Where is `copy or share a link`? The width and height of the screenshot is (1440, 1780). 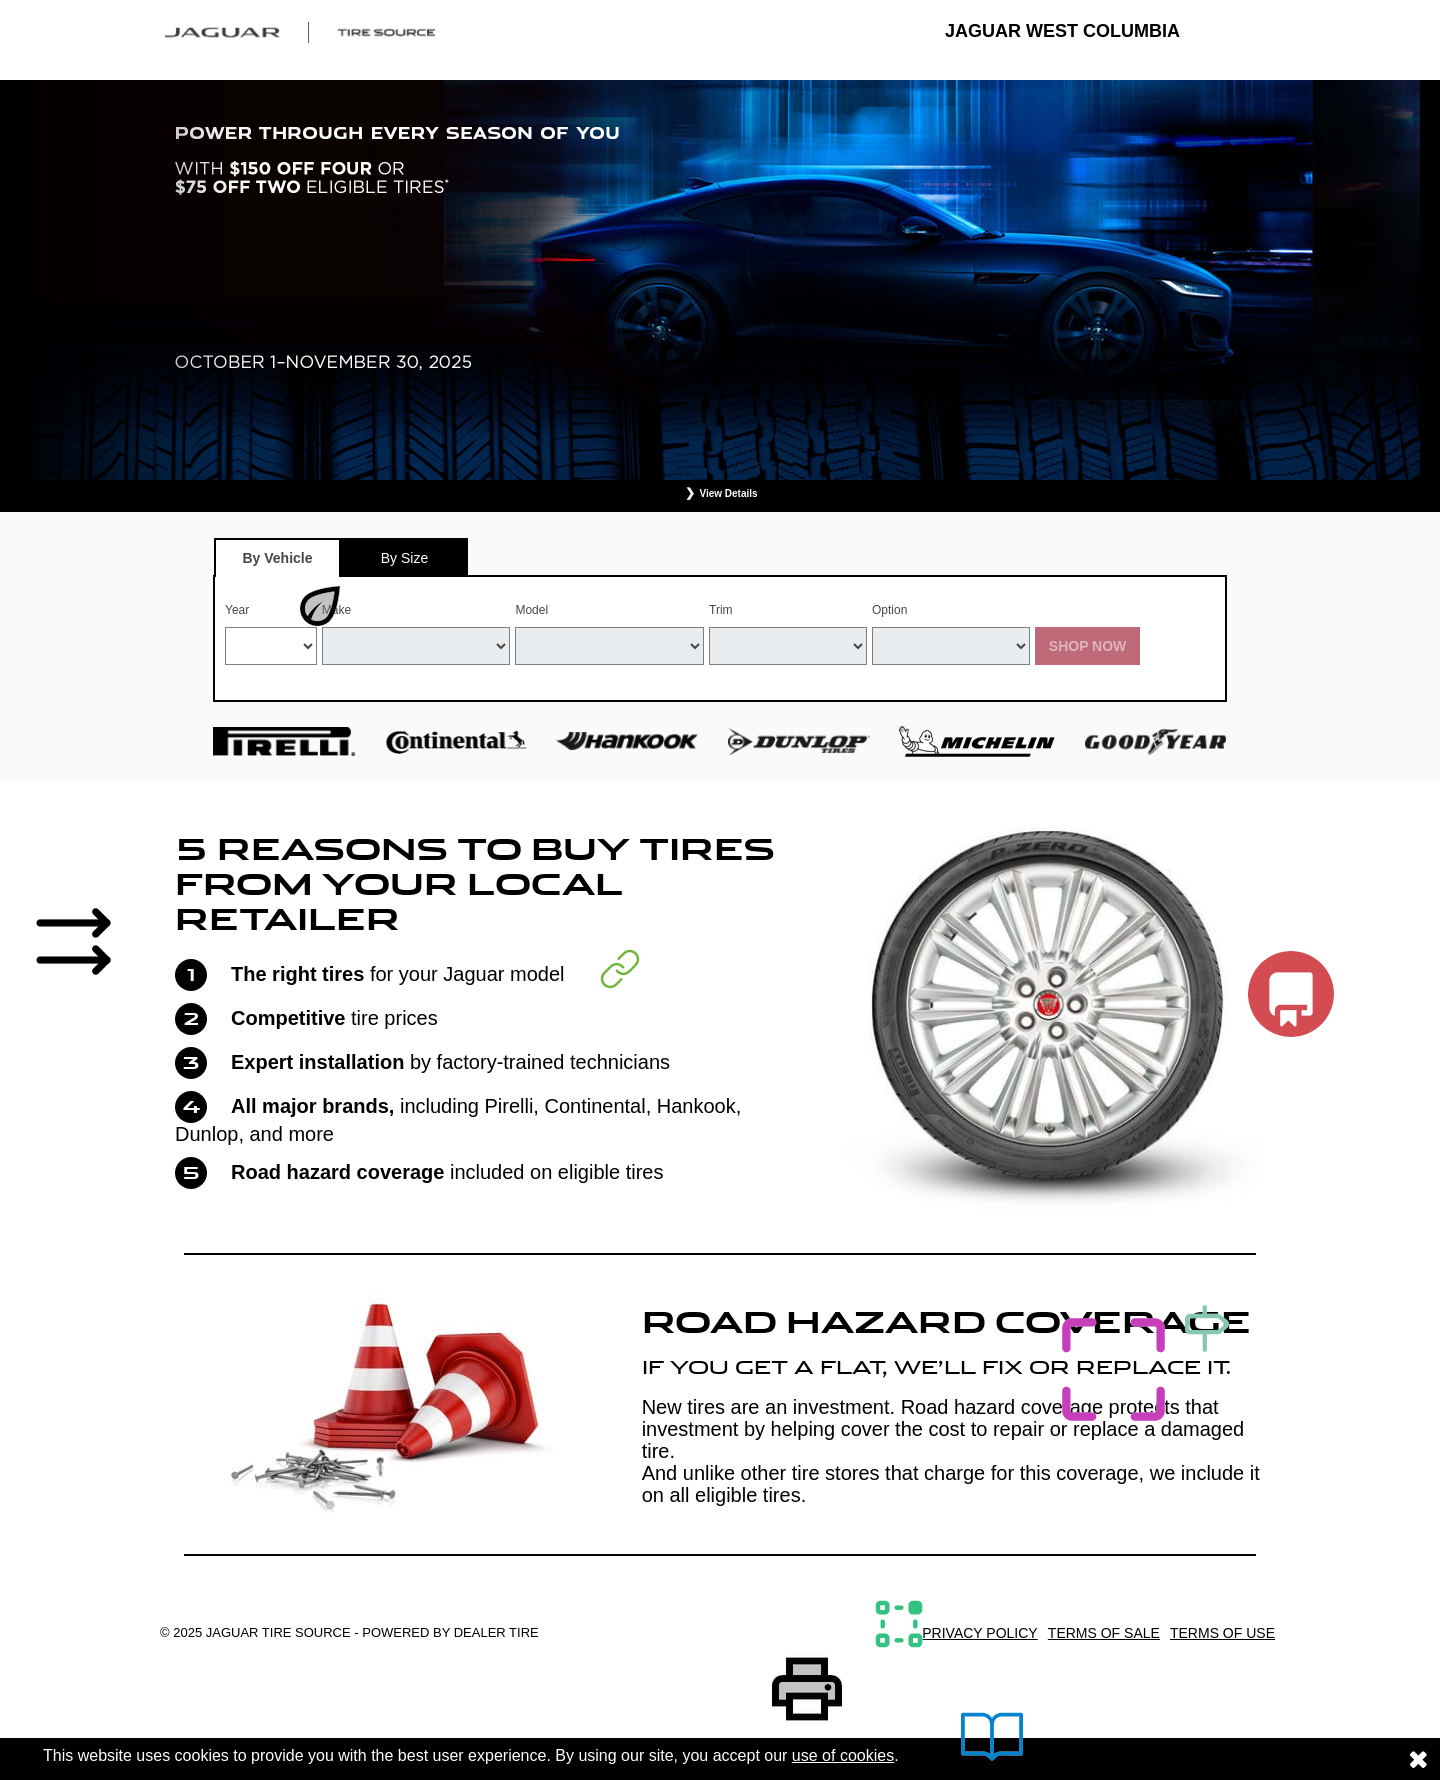 copy or share a link is located at coordinates (620, 969).